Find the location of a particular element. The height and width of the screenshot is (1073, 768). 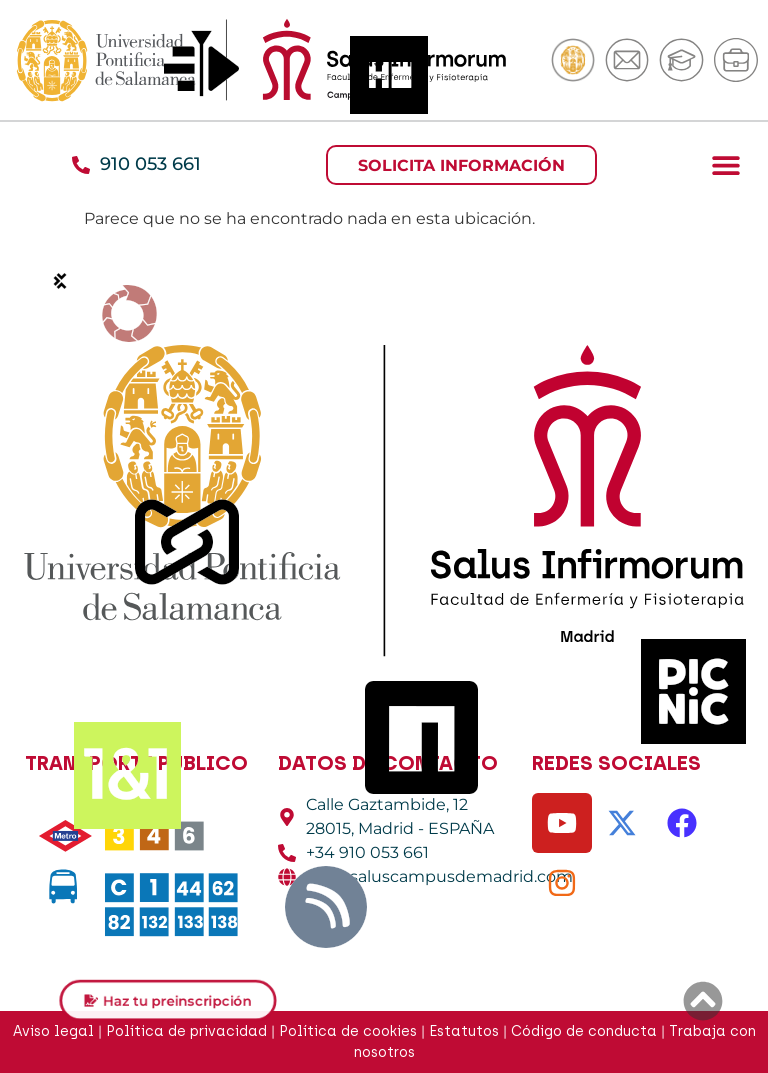

1&1 web hosting service logo is located at coordinates (127, 775).